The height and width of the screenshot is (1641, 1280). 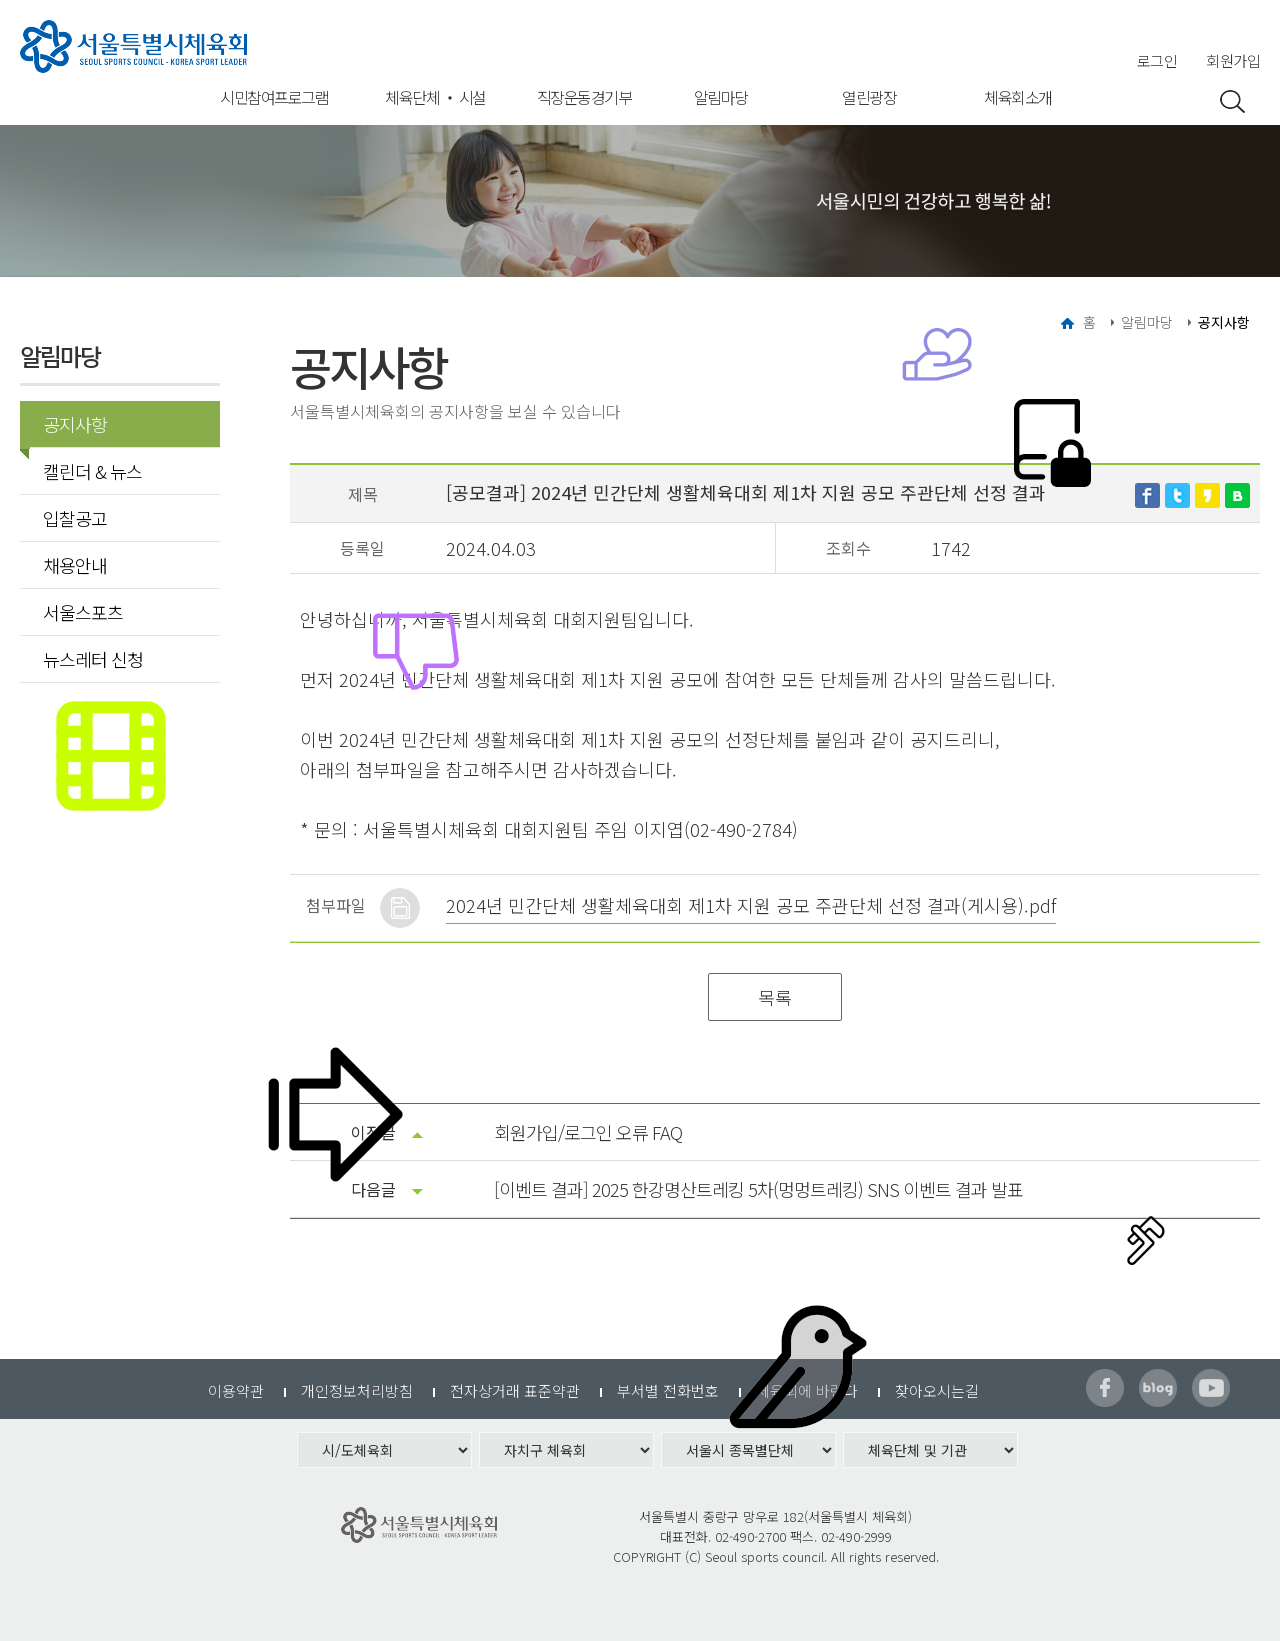 What do you see at coordinates (416, 647) in the screenshot?
I see `dislike or downvote content` at bounding box center [416, 647].